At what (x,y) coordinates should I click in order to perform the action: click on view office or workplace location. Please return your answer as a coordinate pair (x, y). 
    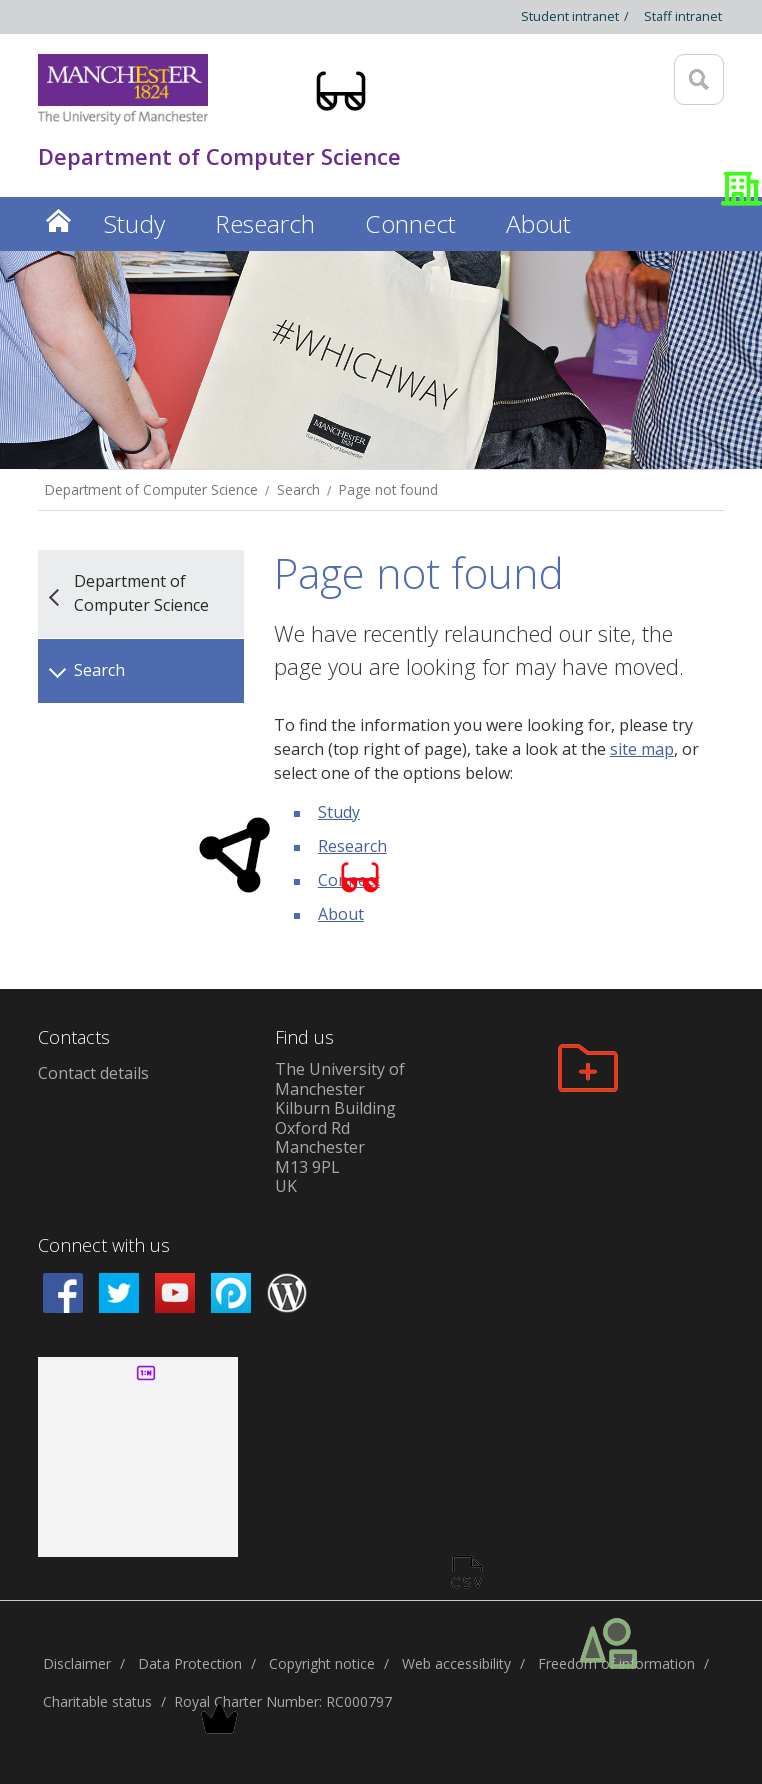
    Looking at the image, I should click on (740, 188).